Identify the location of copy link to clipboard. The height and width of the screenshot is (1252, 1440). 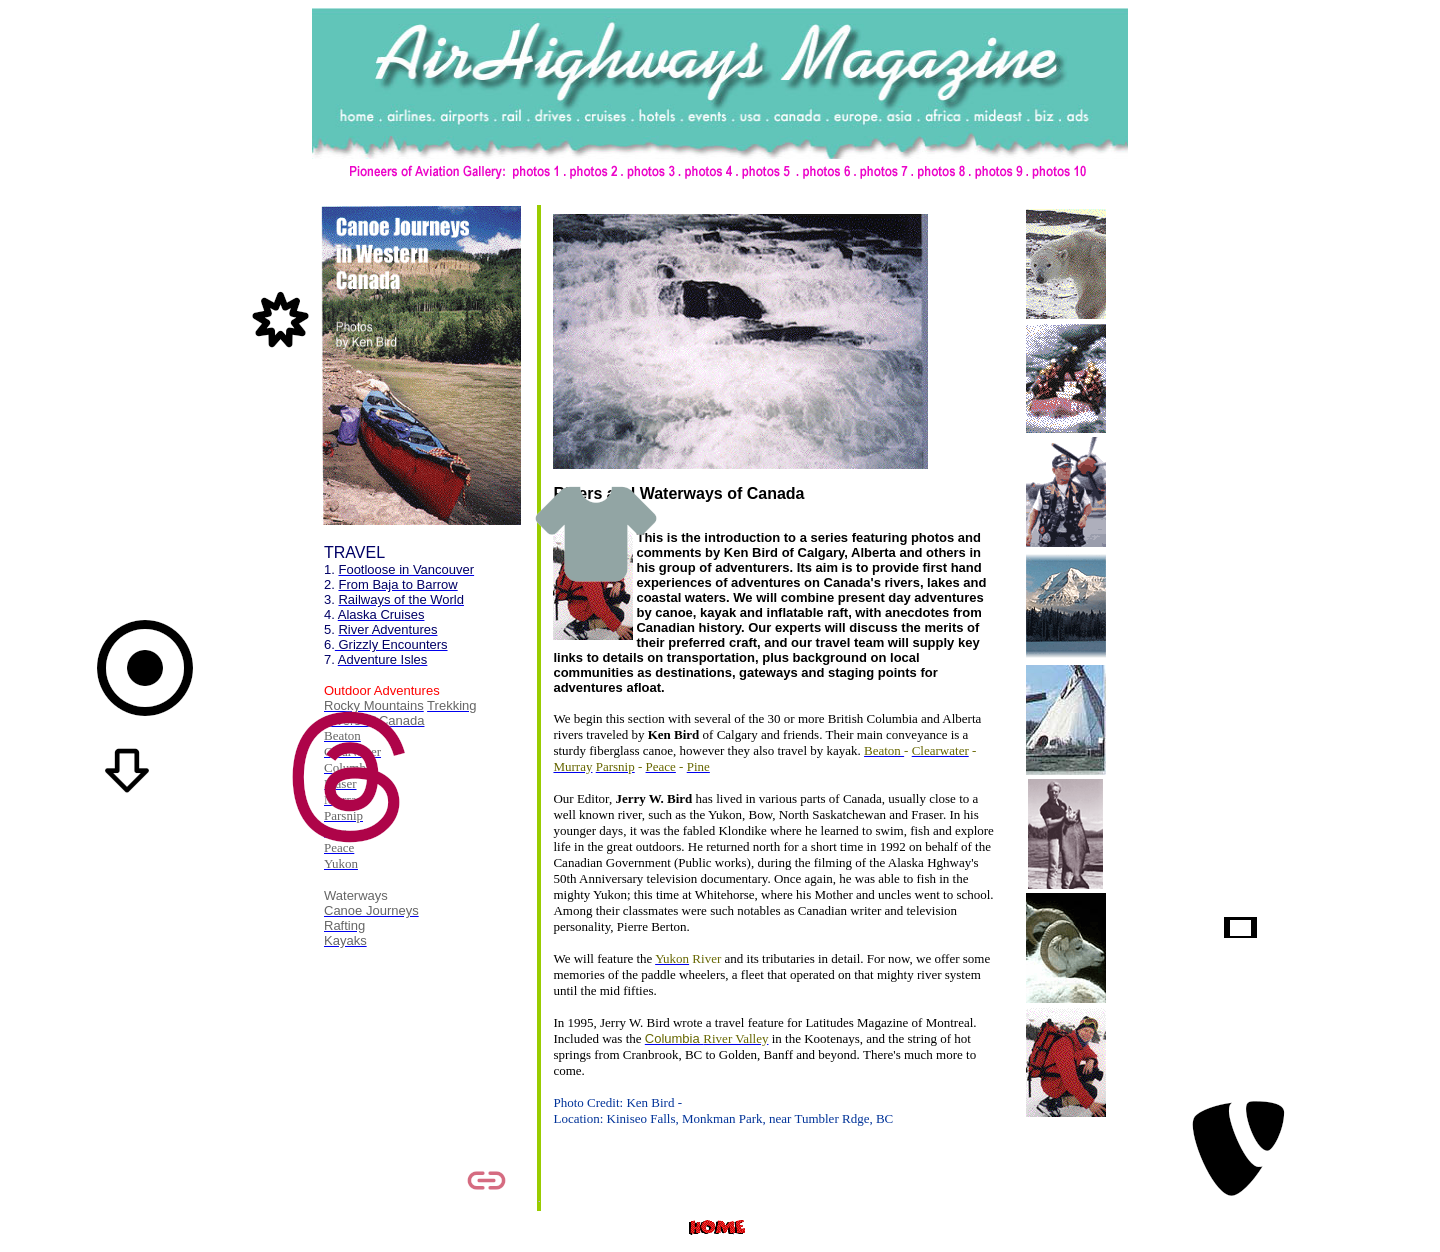
(486, 1180).